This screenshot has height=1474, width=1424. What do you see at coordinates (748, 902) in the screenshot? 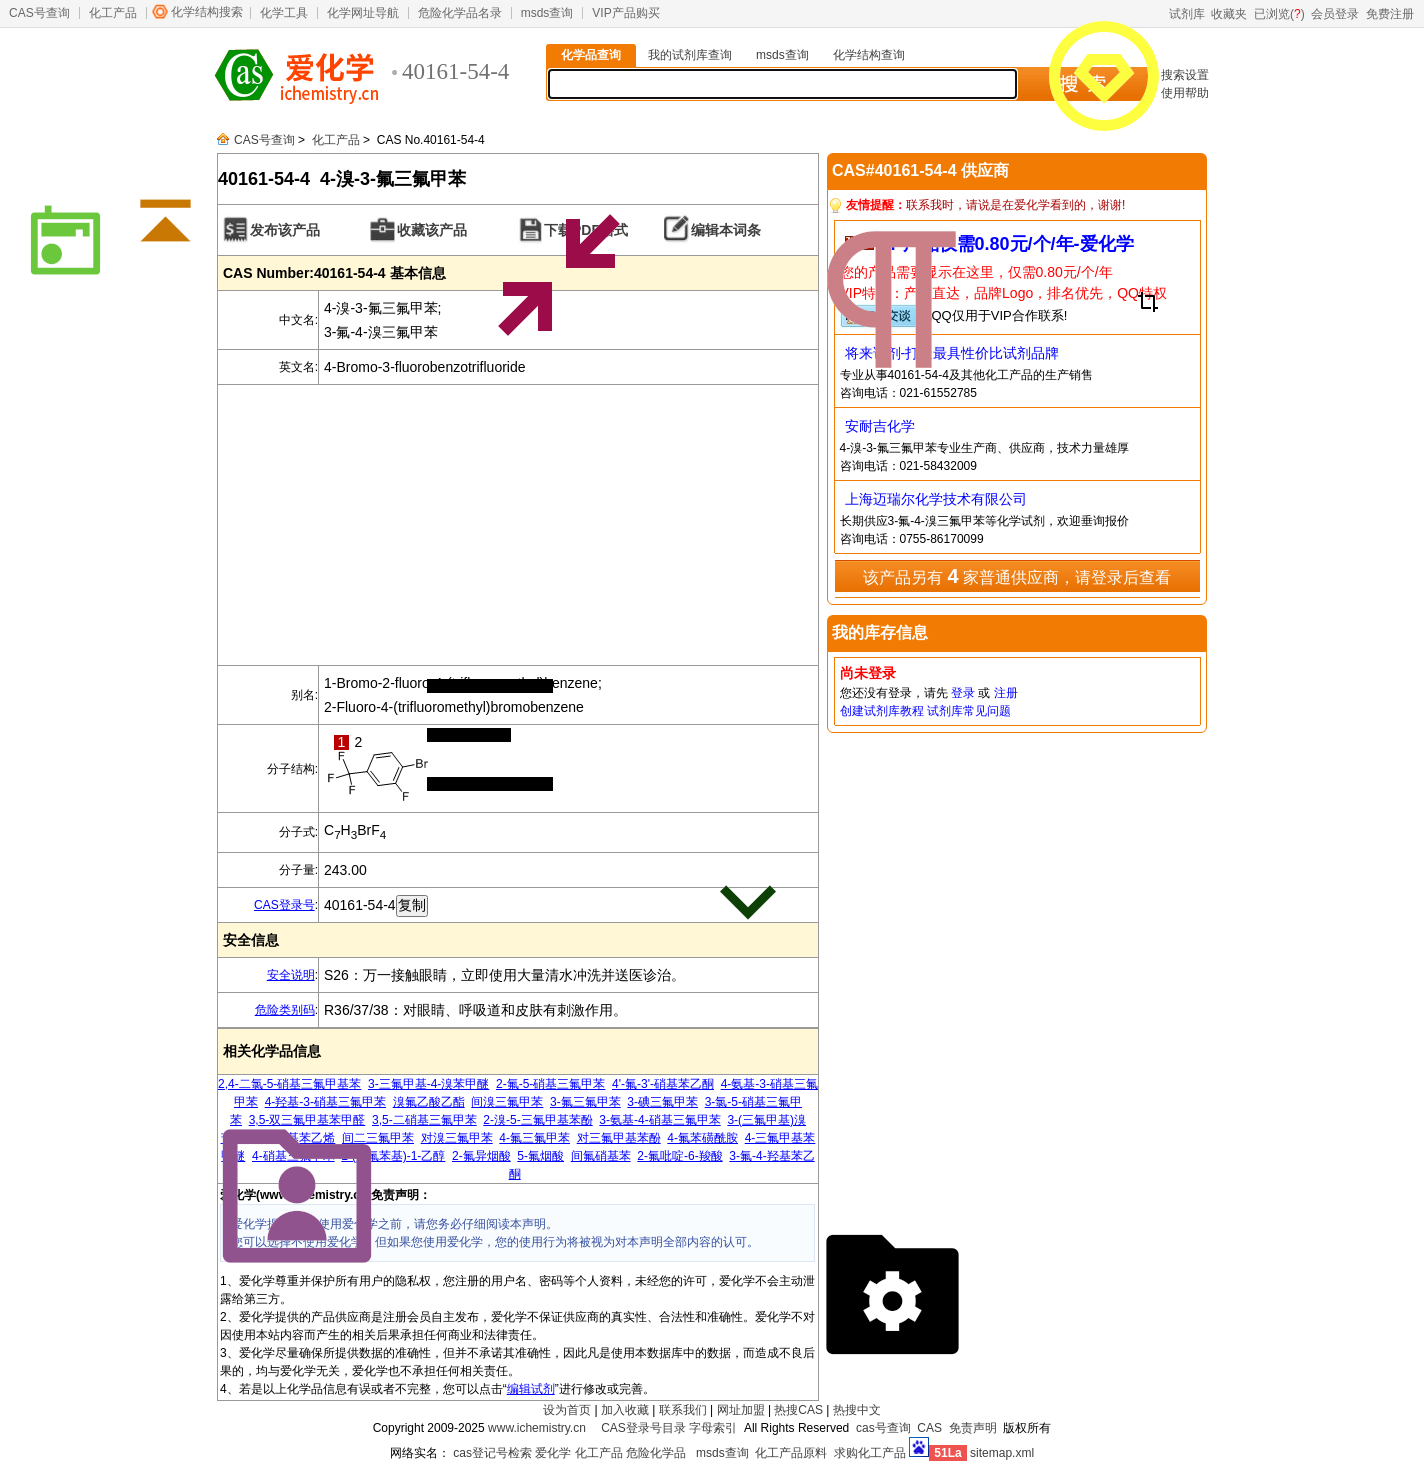
I see `expand dropdown menu` at bounding box center [748, 902].